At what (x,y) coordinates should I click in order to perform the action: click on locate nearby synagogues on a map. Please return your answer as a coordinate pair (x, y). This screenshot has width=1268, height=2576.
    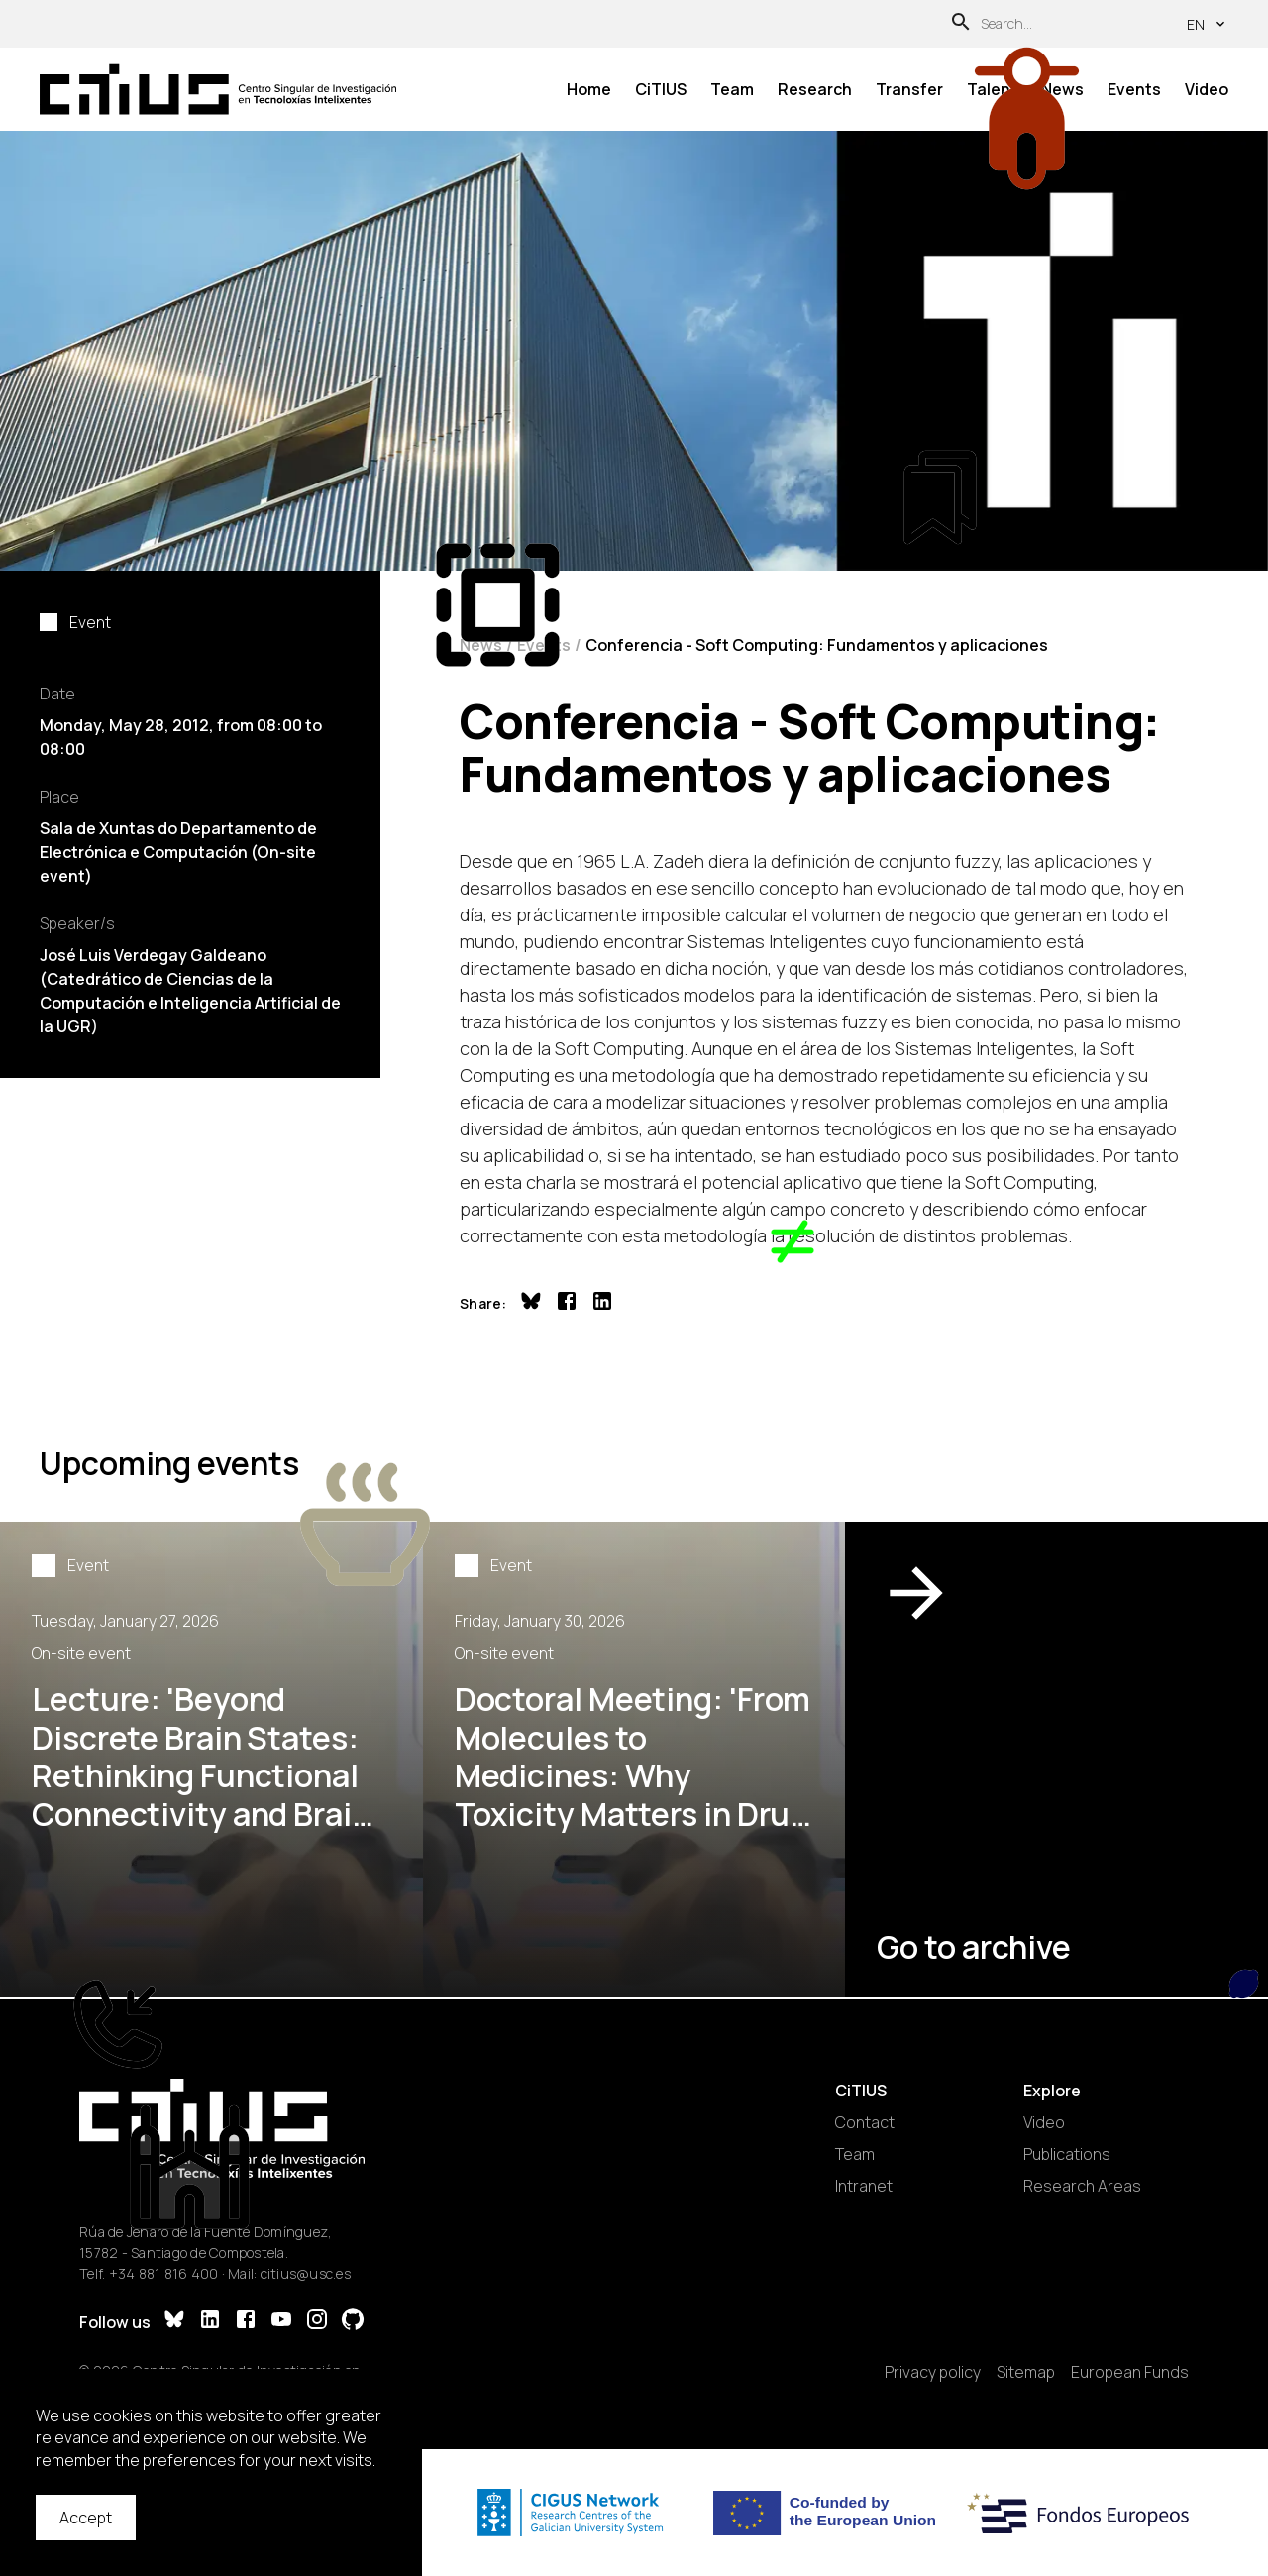
    Looking at the image, I should click on (189, 2169).